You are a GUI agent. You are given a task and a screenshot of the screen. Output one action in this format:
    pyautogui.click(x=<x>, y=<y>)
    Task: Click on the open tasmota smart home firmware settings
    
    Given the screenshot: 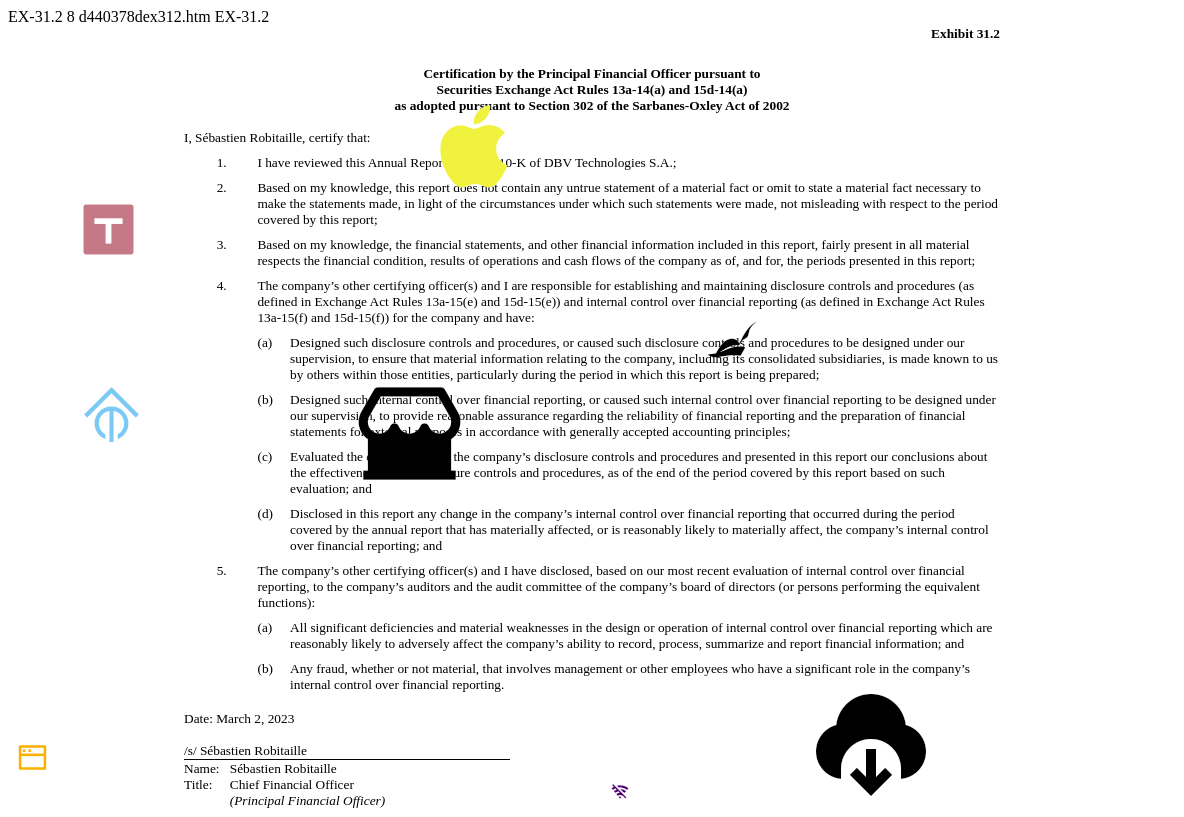 What is the action you would take?
    pyautogui.click(x=111, y=414)
    